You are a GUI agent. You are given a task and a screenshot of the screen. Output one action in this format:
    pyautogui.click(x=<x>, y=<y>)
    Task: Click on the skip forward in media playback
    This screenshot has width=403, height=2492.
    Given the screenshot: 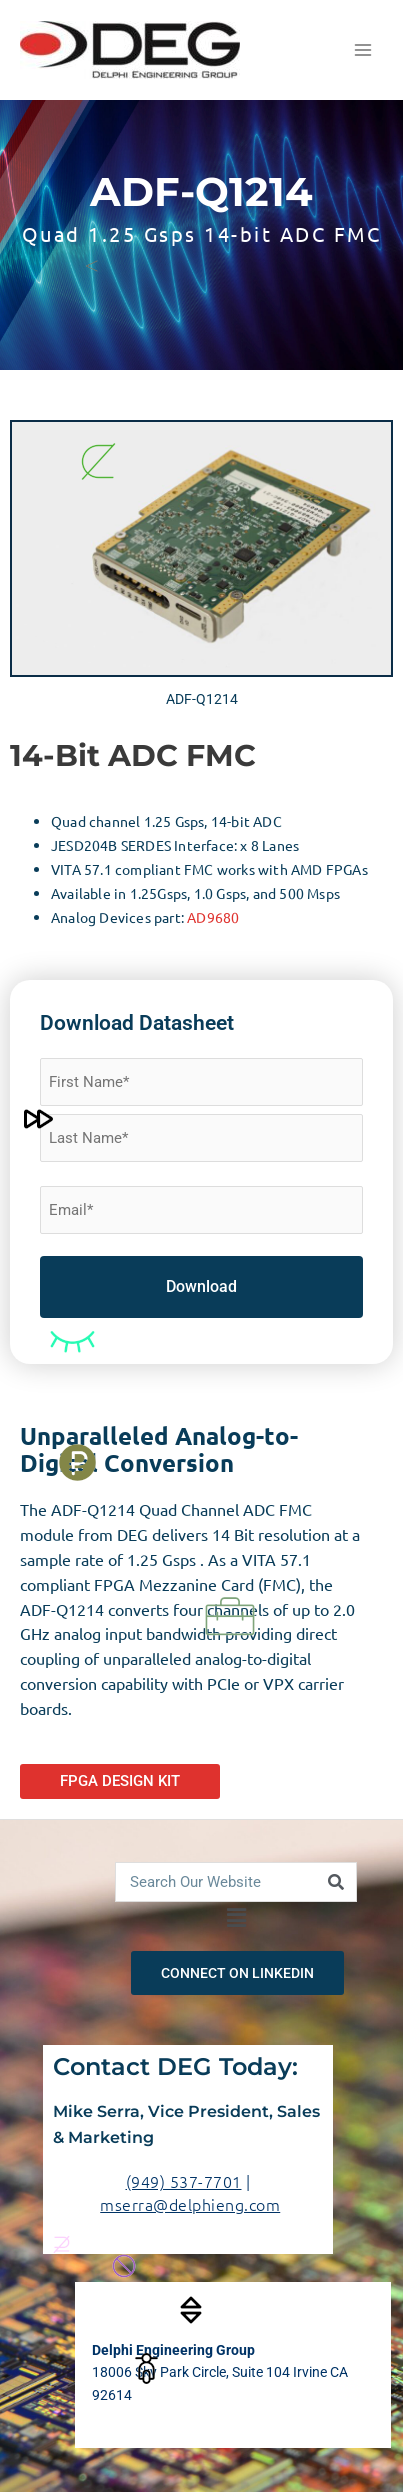 What is the action you would take?
    pyautogui.click(x=37, y=1119)
    